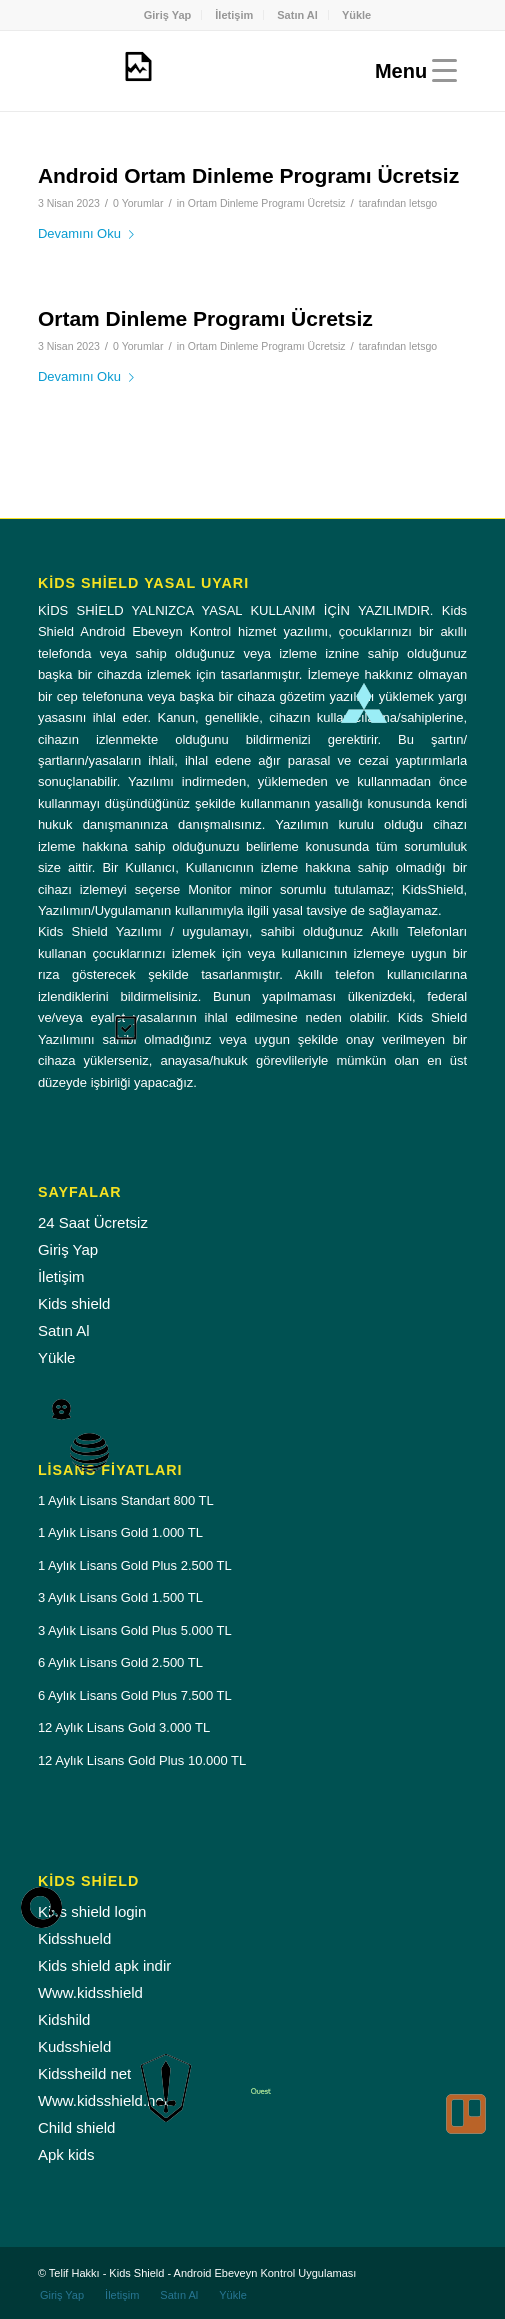 The width and height of the screenshot is (505, 2319). What do you see at coordinates (364, 703) in the screenshot?
I see `Mitsubishi brand logo` at bounding box center [364, 703].